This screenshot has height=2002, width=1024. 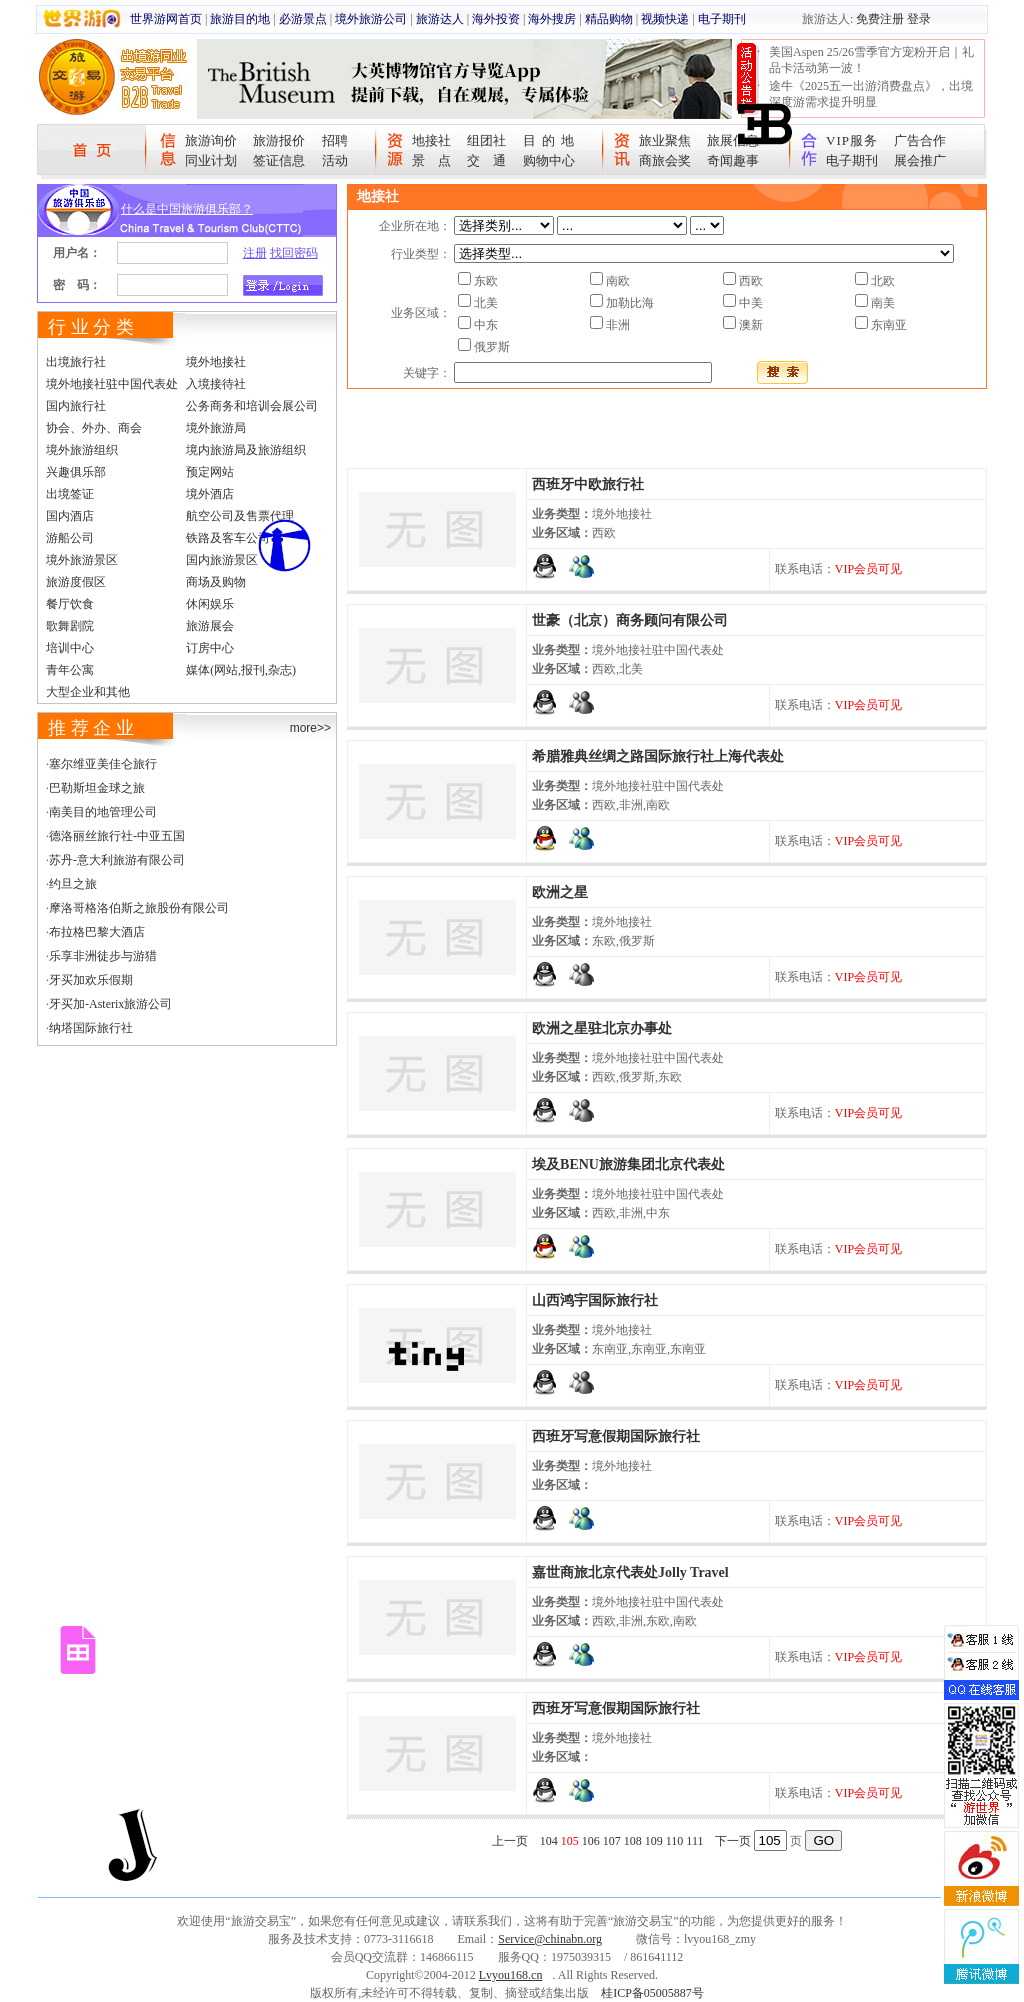 What do you see at coordinates (78, 1650) in the screenshot?
I see `open Google Sheets` at bounding box center [78, 1650].